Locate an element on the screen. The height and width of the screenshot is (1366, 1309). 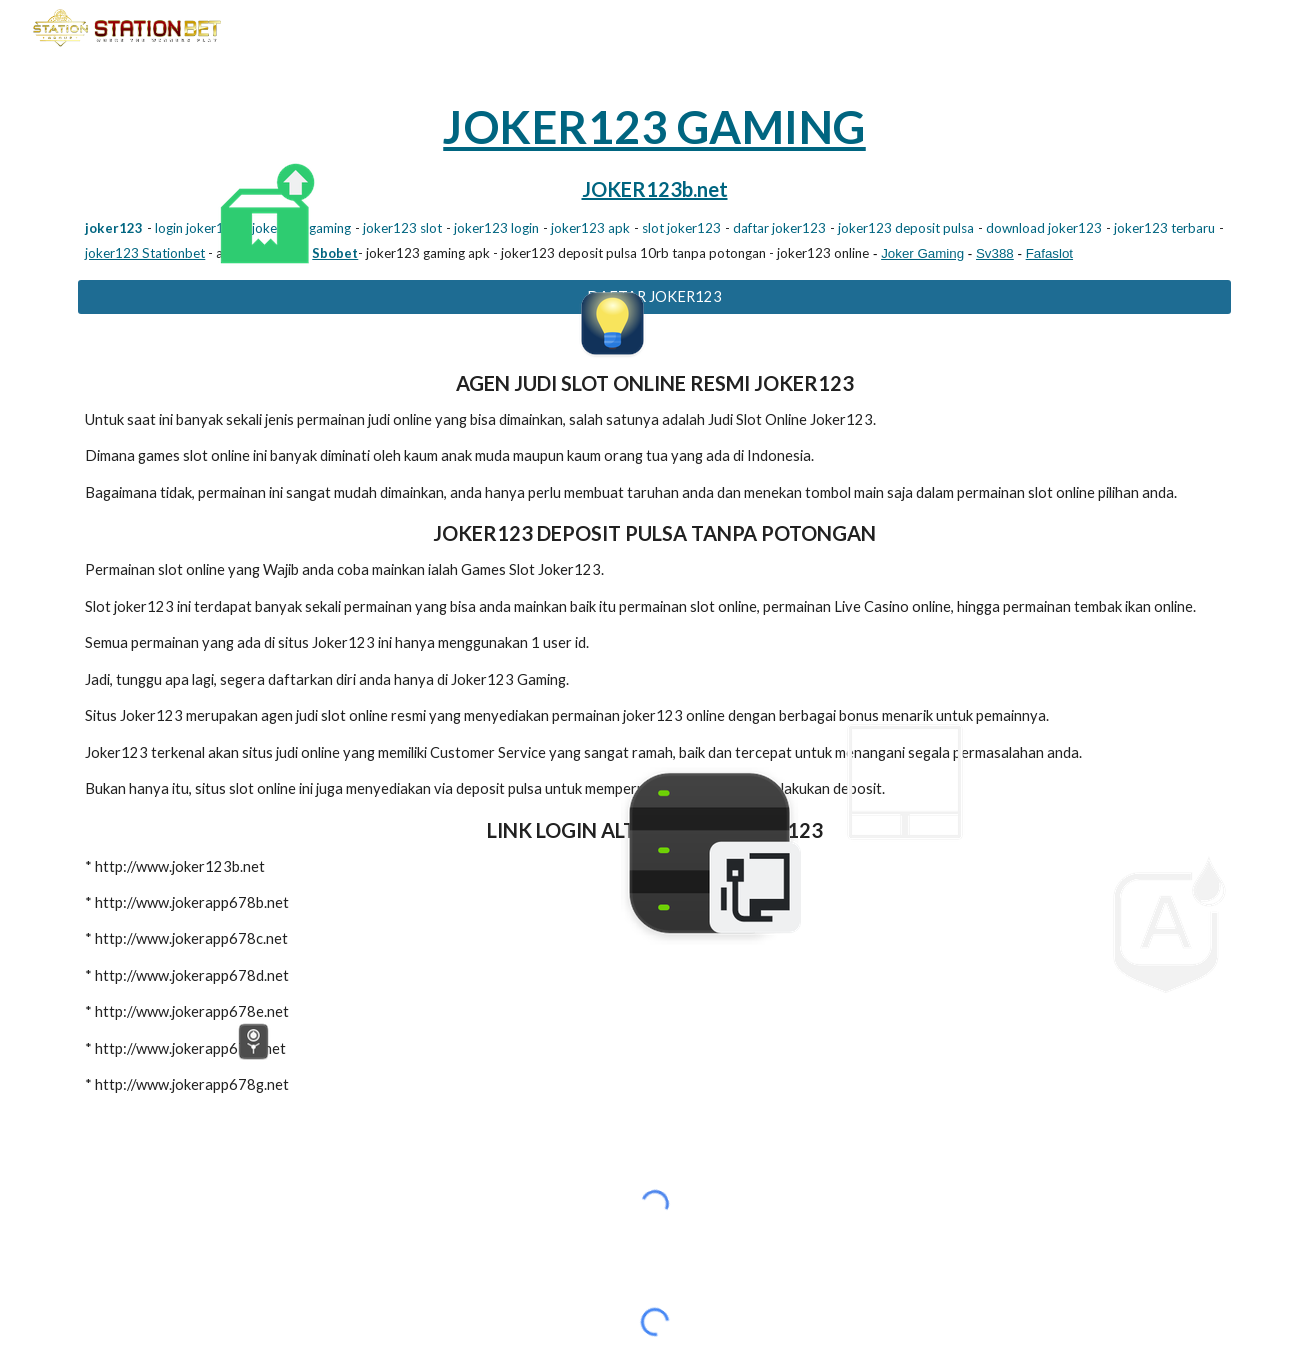
software update available for download is located at coordinates (264, 213).